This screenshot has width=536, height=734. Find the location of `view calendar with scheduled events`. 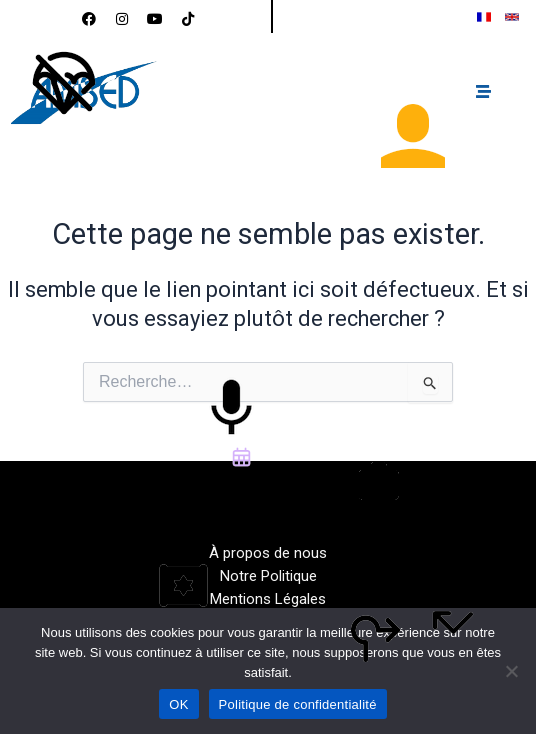

view calendar with scheduled events is located at coordinates (241, 457).